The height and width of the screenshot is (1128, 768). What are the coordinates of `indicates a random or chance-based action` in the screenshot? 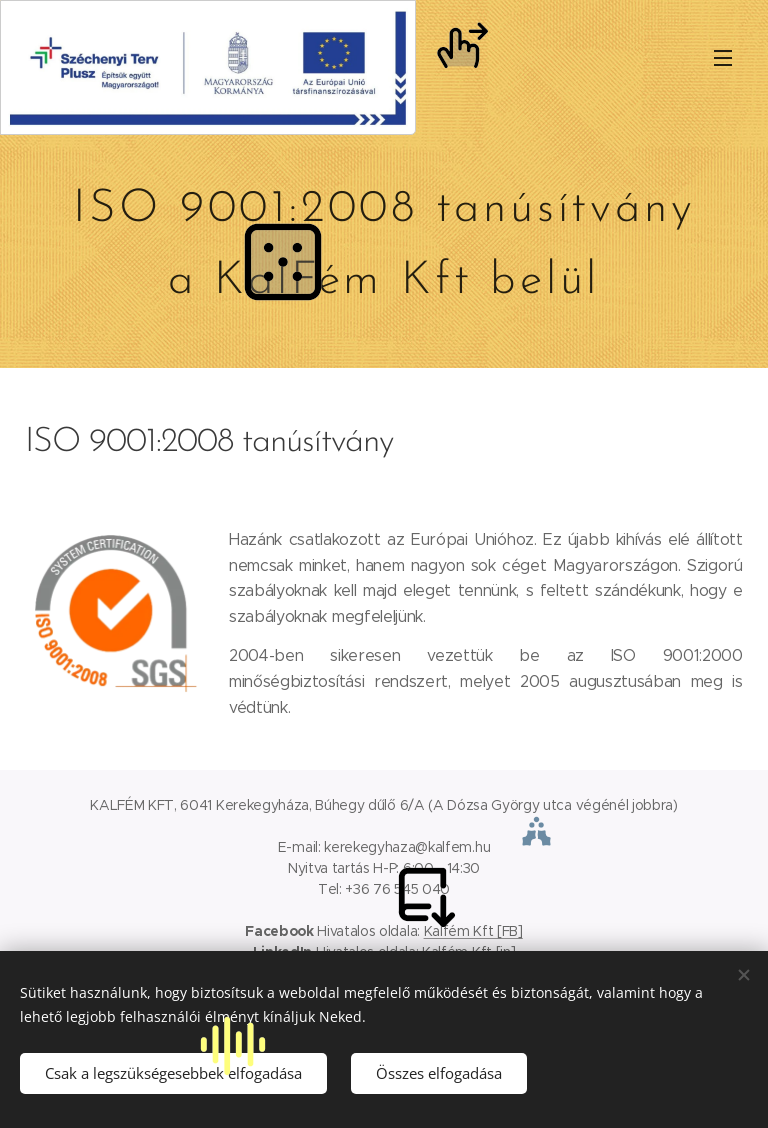 It's located at (283, 262).